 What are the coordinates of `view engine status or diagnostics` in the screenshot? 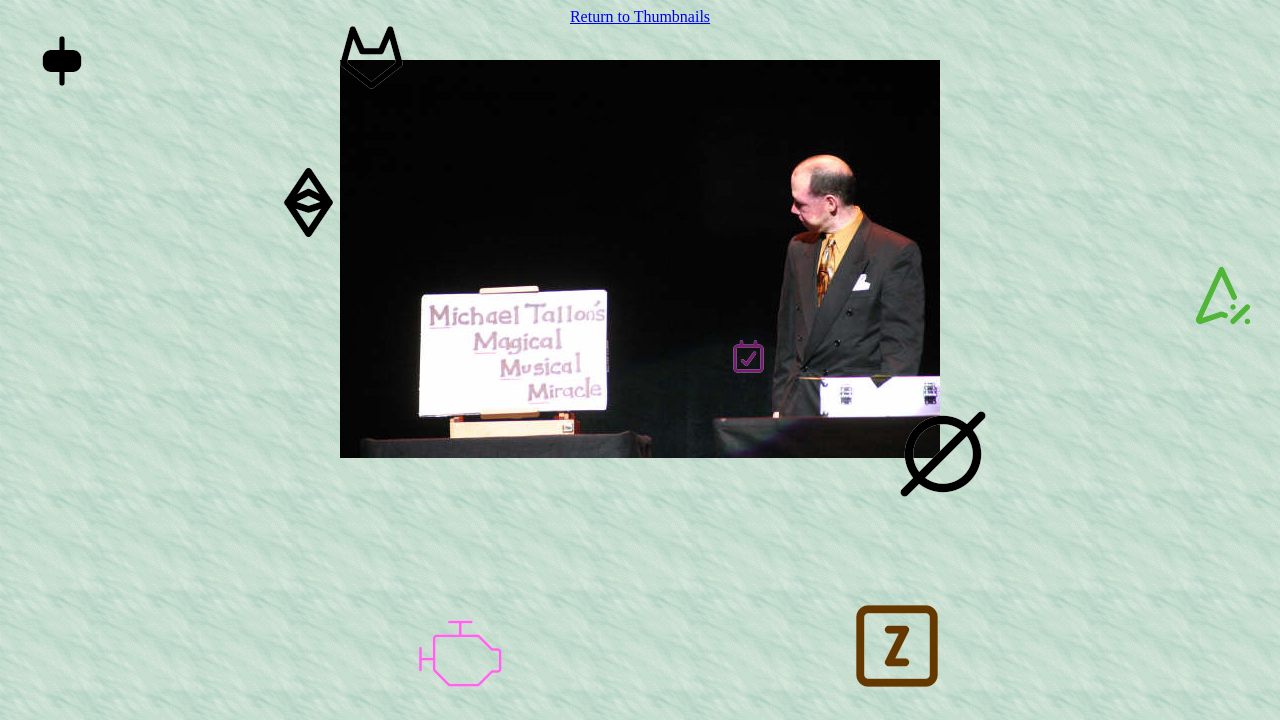 It's located at (459, 655).